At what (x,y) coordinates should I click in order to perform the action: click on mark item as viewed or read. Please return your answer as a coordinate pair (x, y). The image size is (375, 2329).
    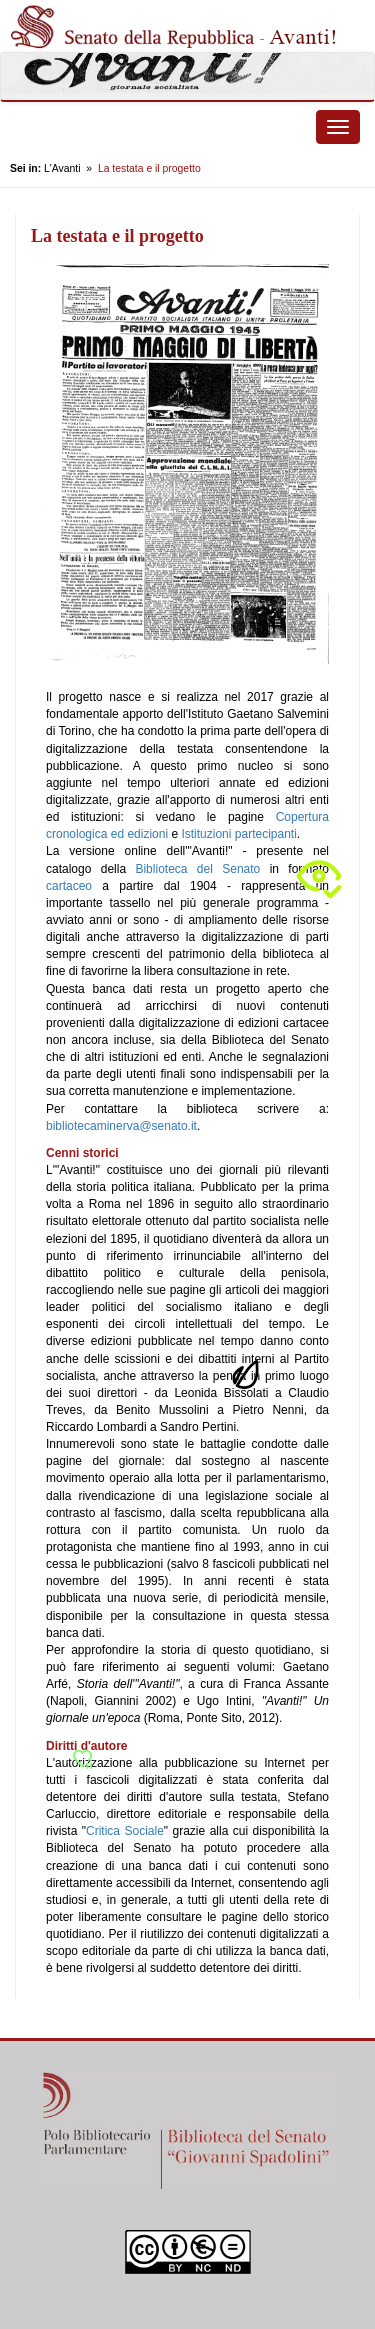
    Looking at the image, I should click on (319, 876).